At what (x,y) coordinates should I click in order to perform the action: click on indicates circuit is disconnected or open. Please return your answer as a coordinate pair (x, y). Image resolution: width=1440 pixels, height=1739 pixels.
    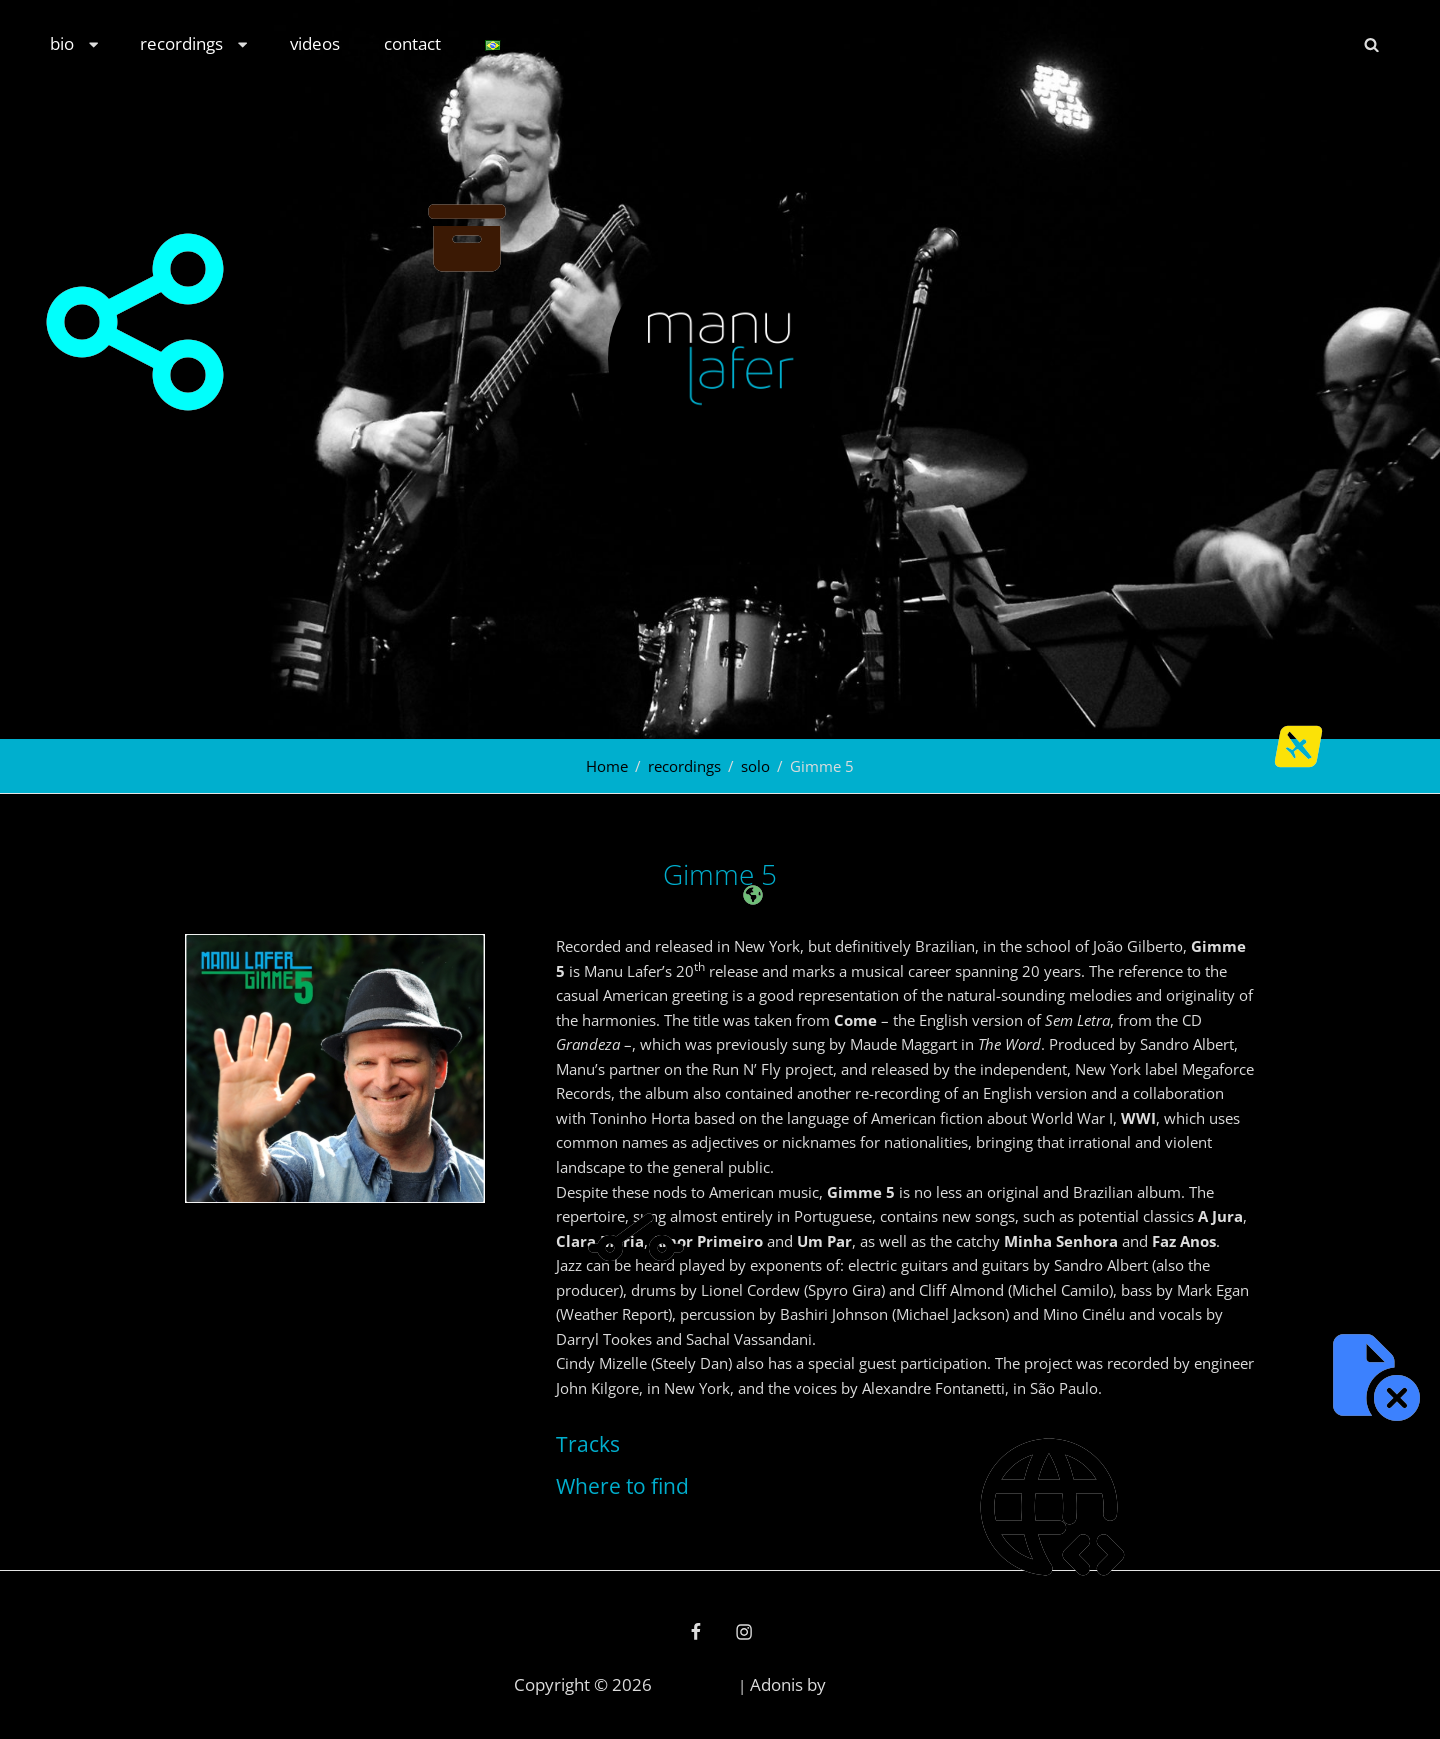
    Looking at the image, I should click on (636, 1248).